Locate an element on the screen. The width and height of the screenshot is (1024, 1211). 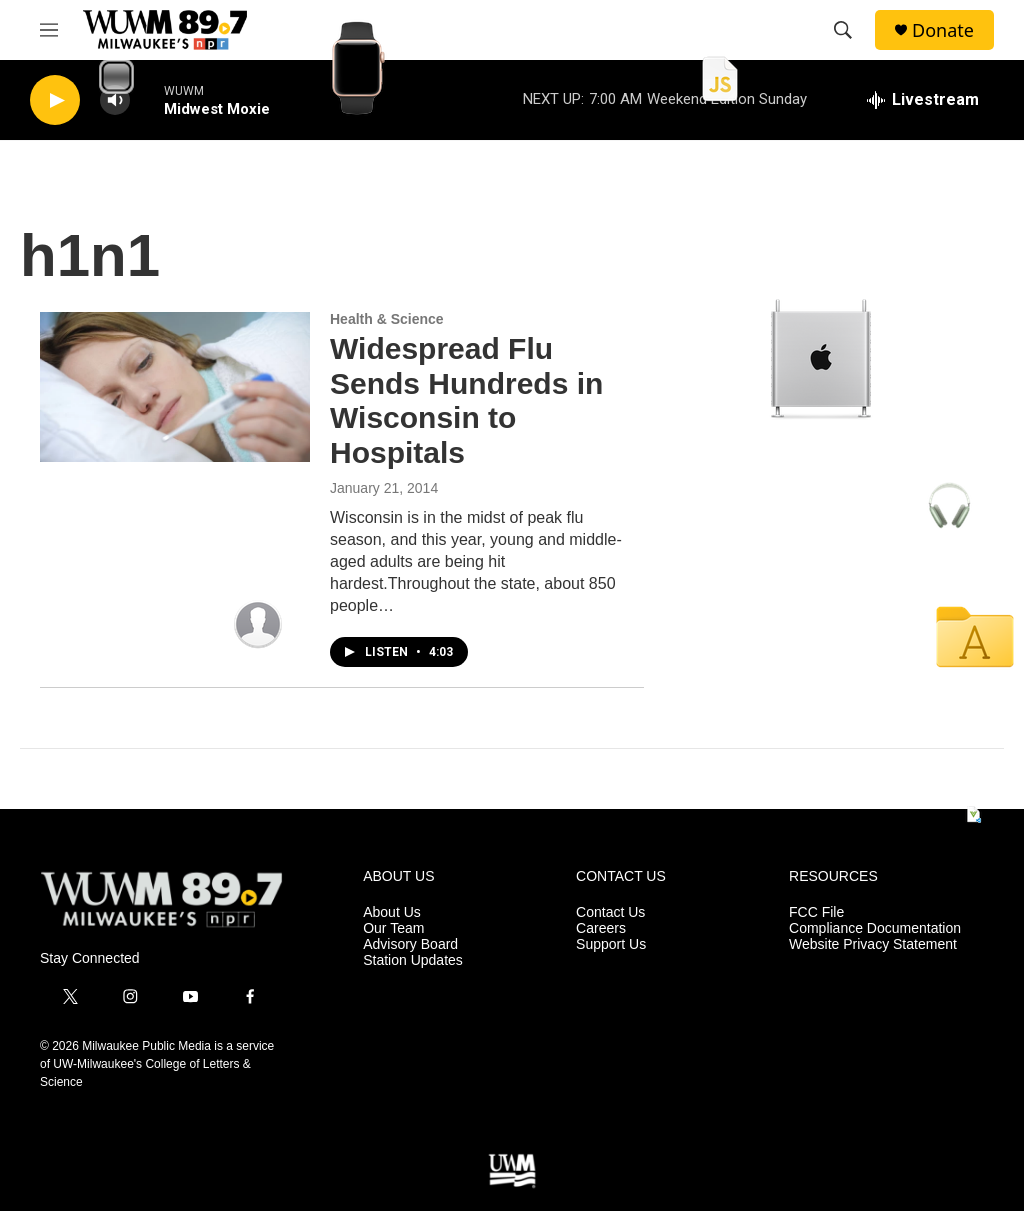
access your media library is located at coordinates (116, 76).